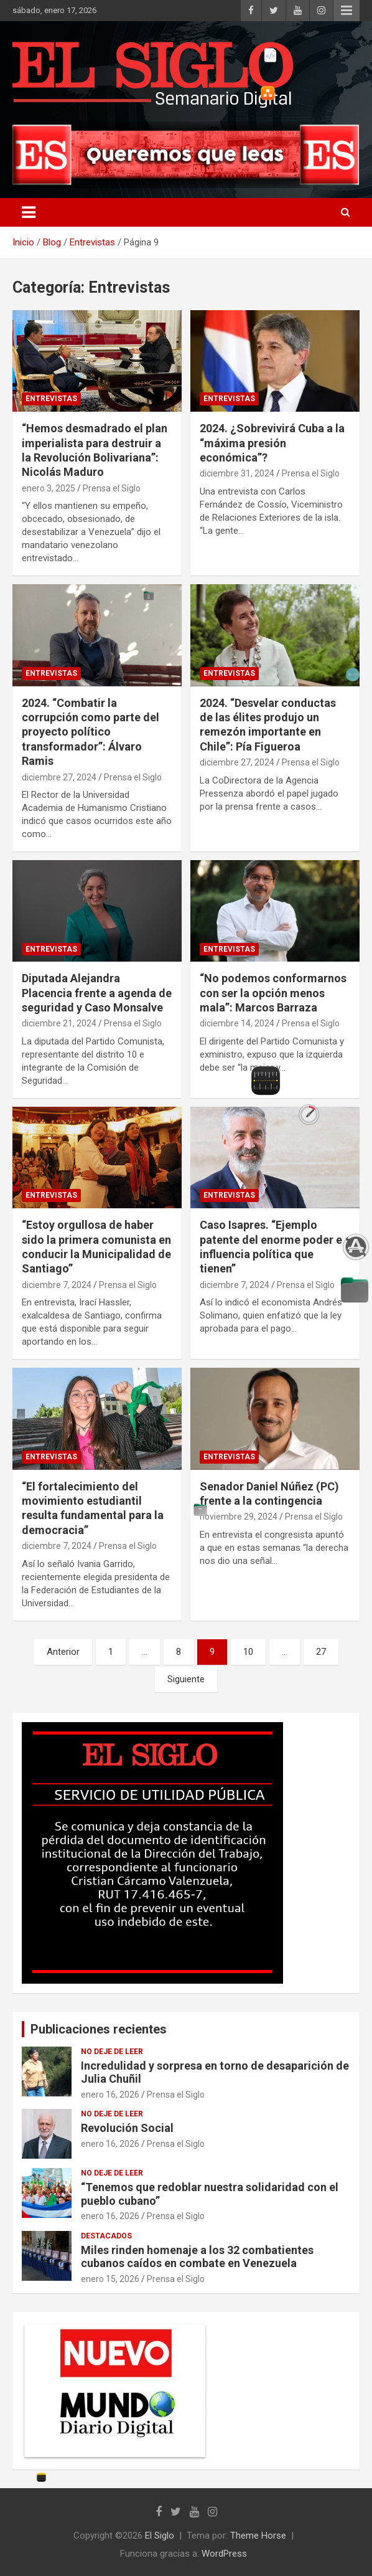  I want to click on open draw.io diagramming app, so click(267, 93).